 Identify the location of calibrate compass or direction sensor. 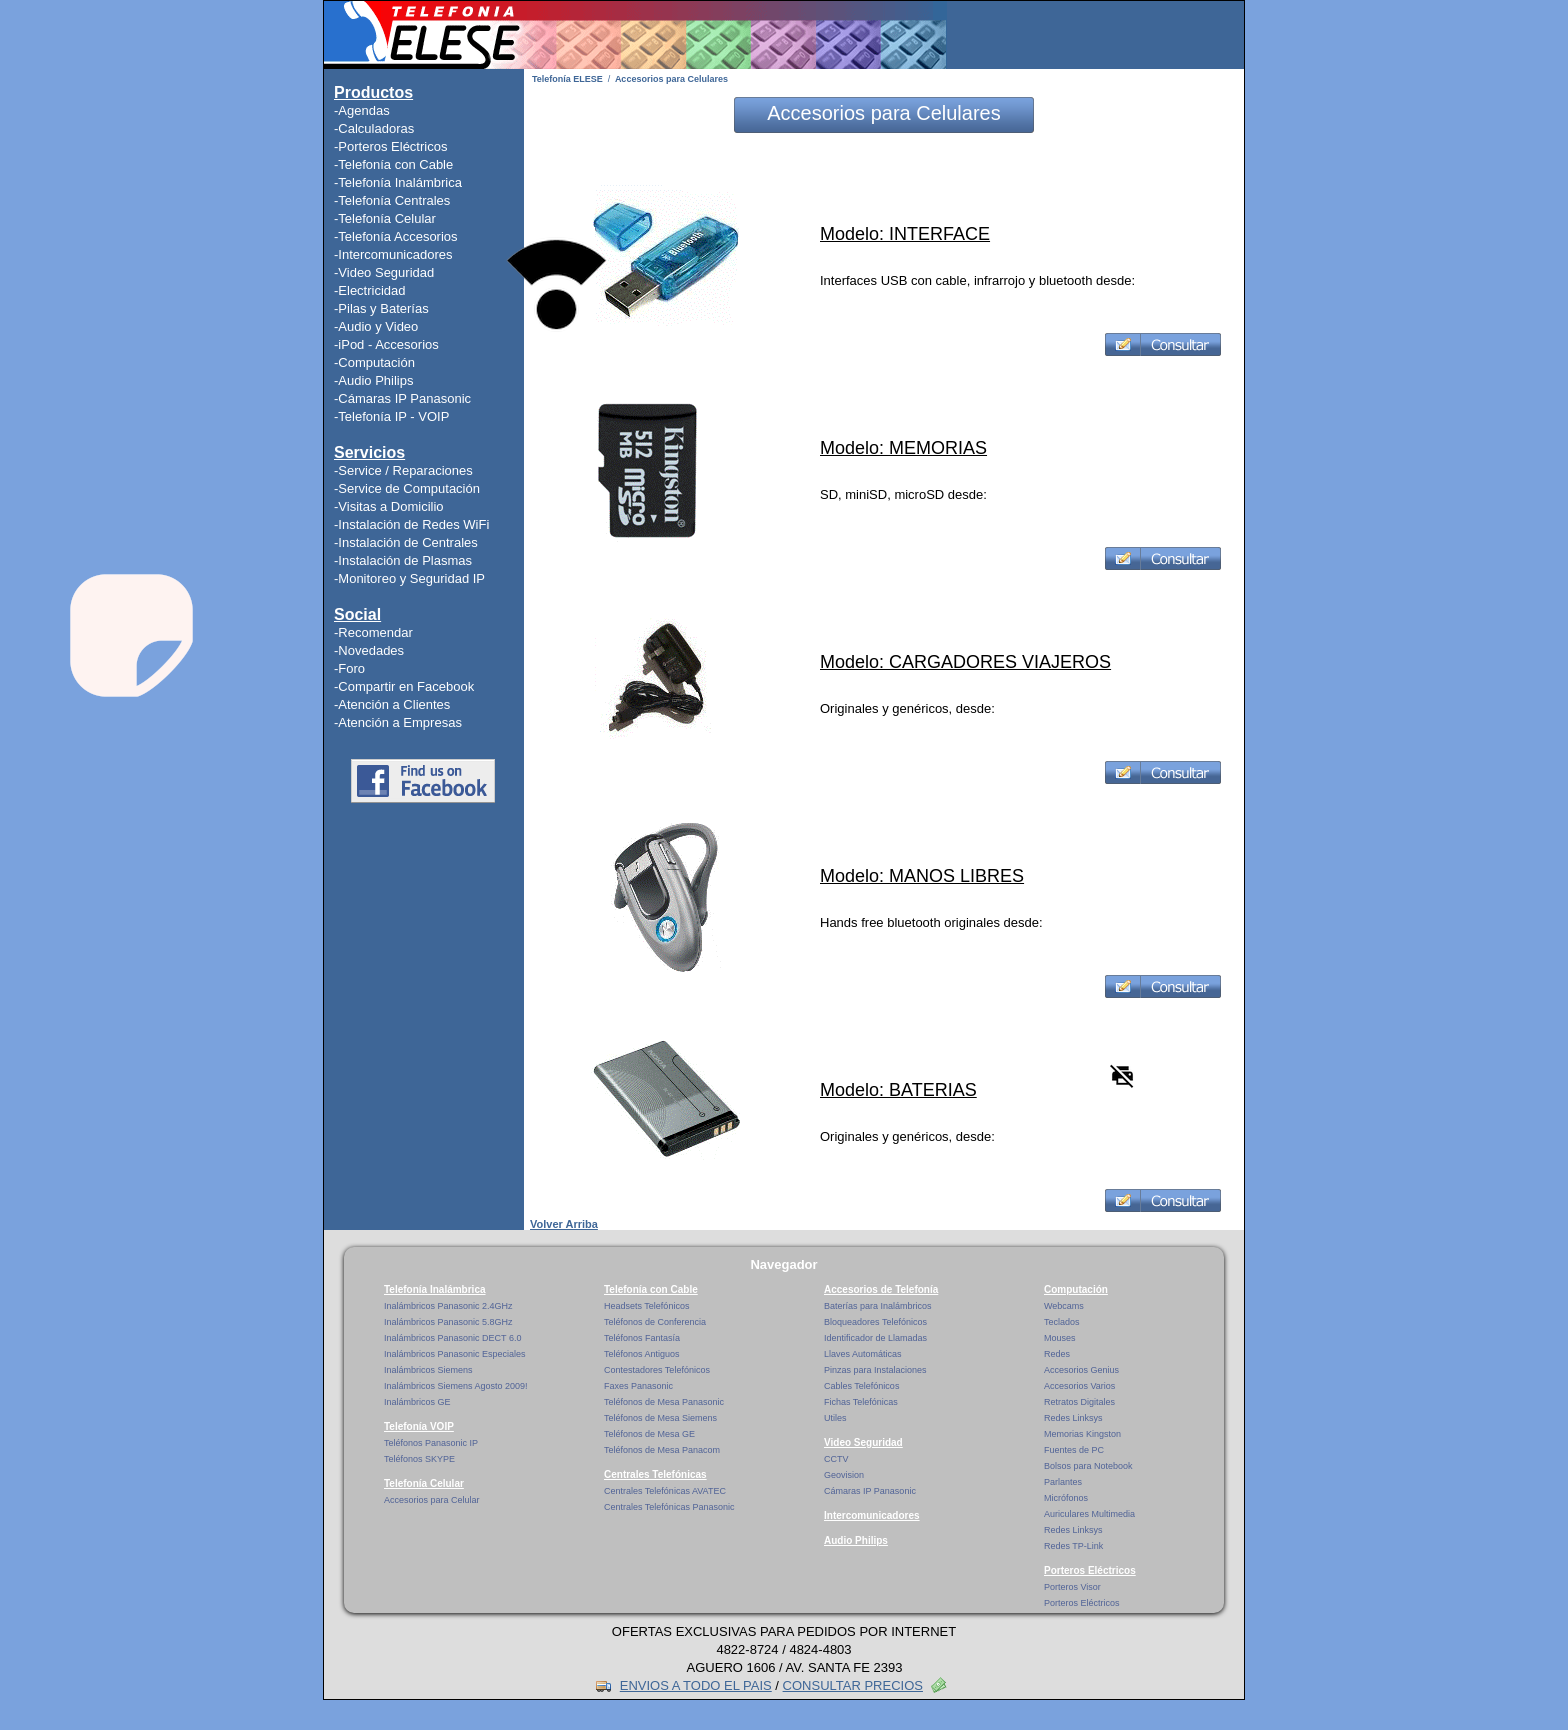
(556, 284).